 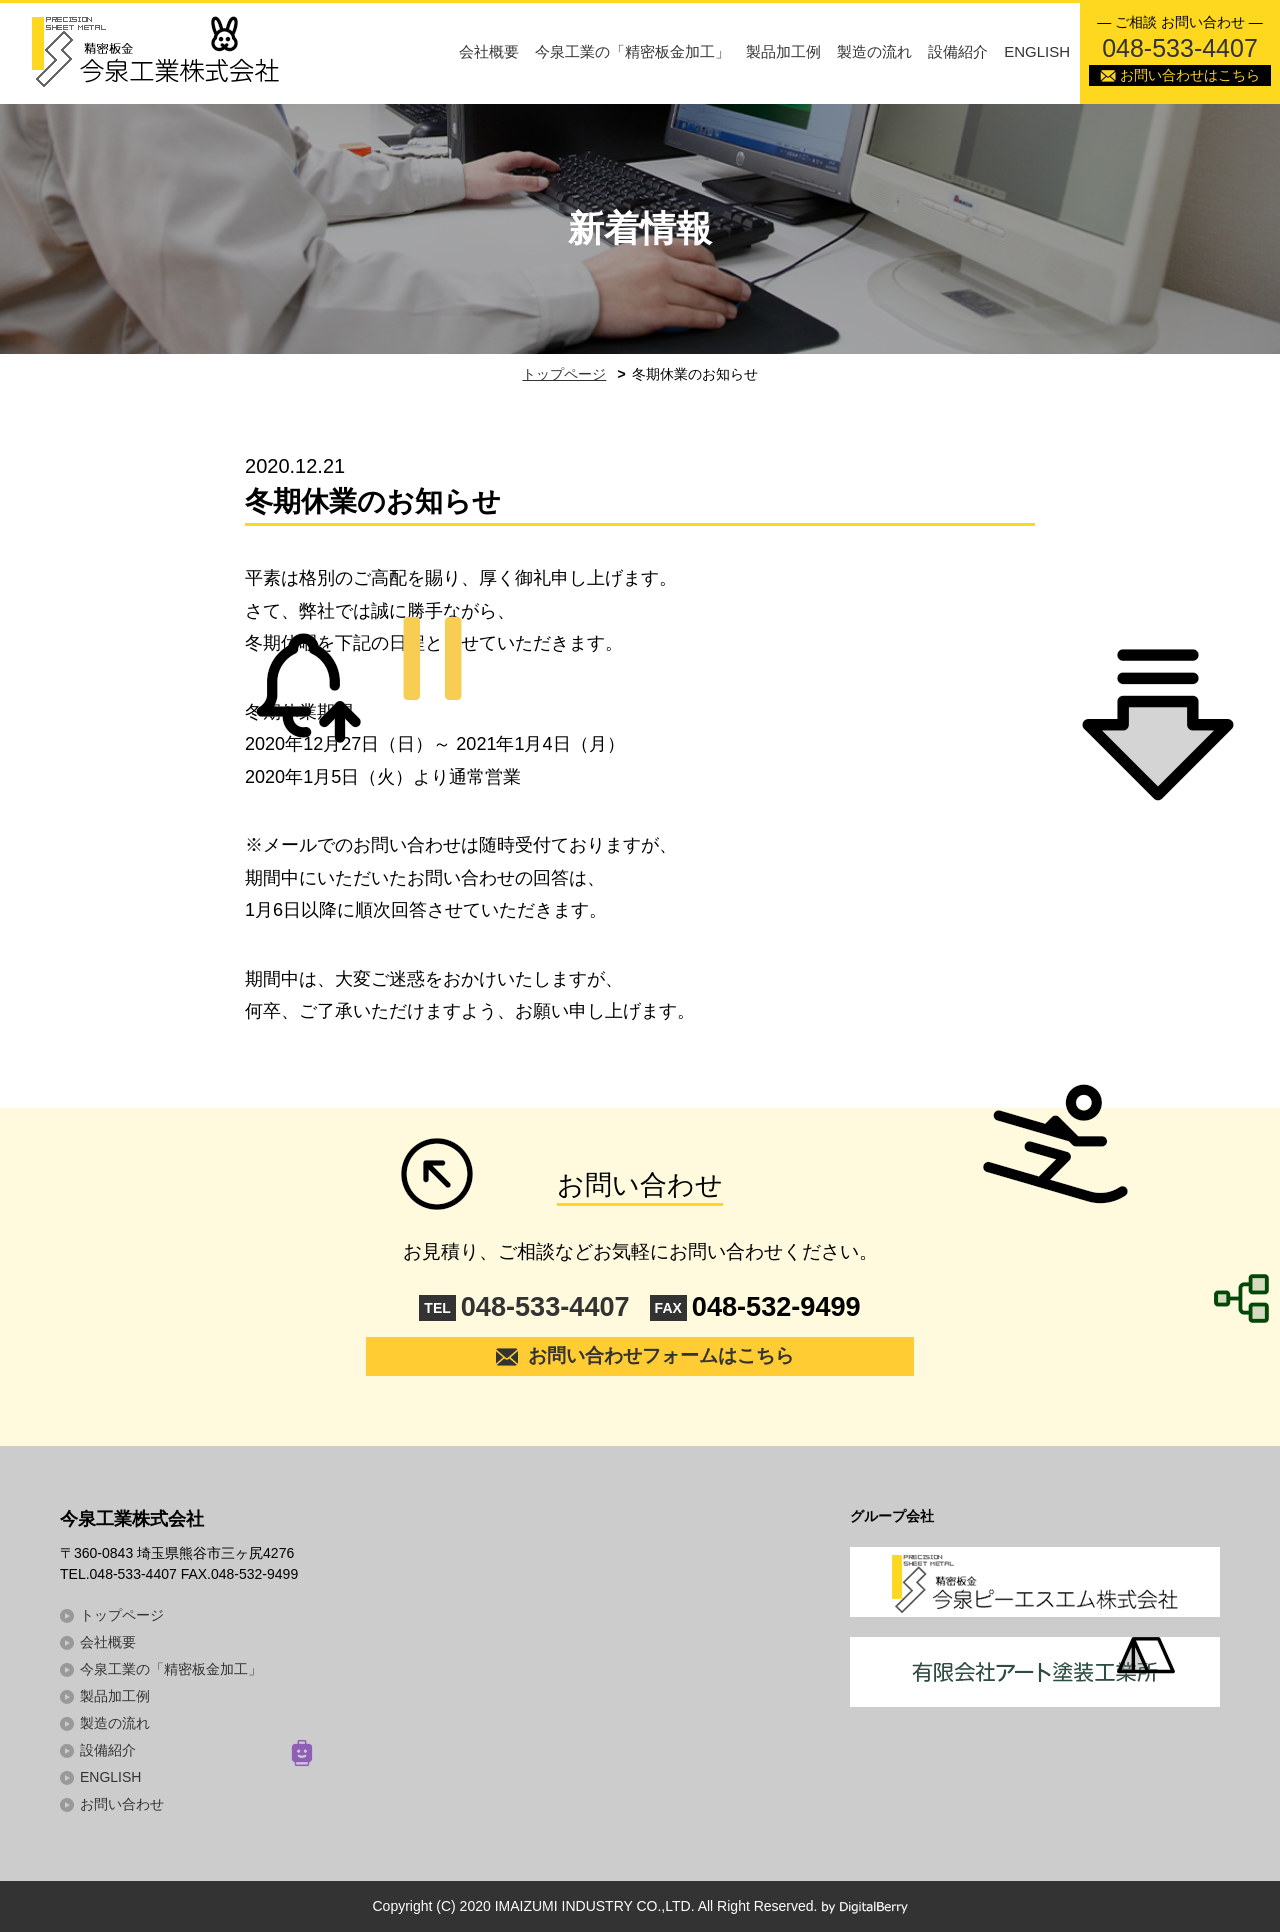 What do you see at coordinates (1158, 719) in the screenshot?
I see `download file or content` at bounding box center [1158, 719].